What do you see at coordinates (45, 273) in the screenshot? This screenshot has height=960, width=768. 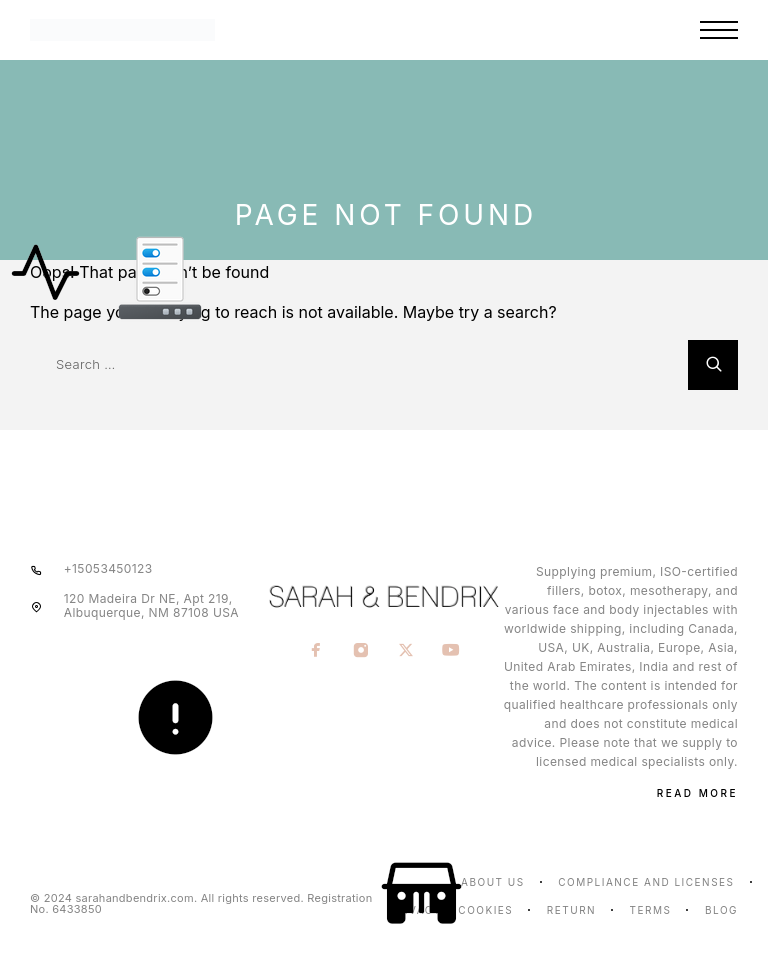 I see `view health or heart rate data` at bounding box center [45, 273].